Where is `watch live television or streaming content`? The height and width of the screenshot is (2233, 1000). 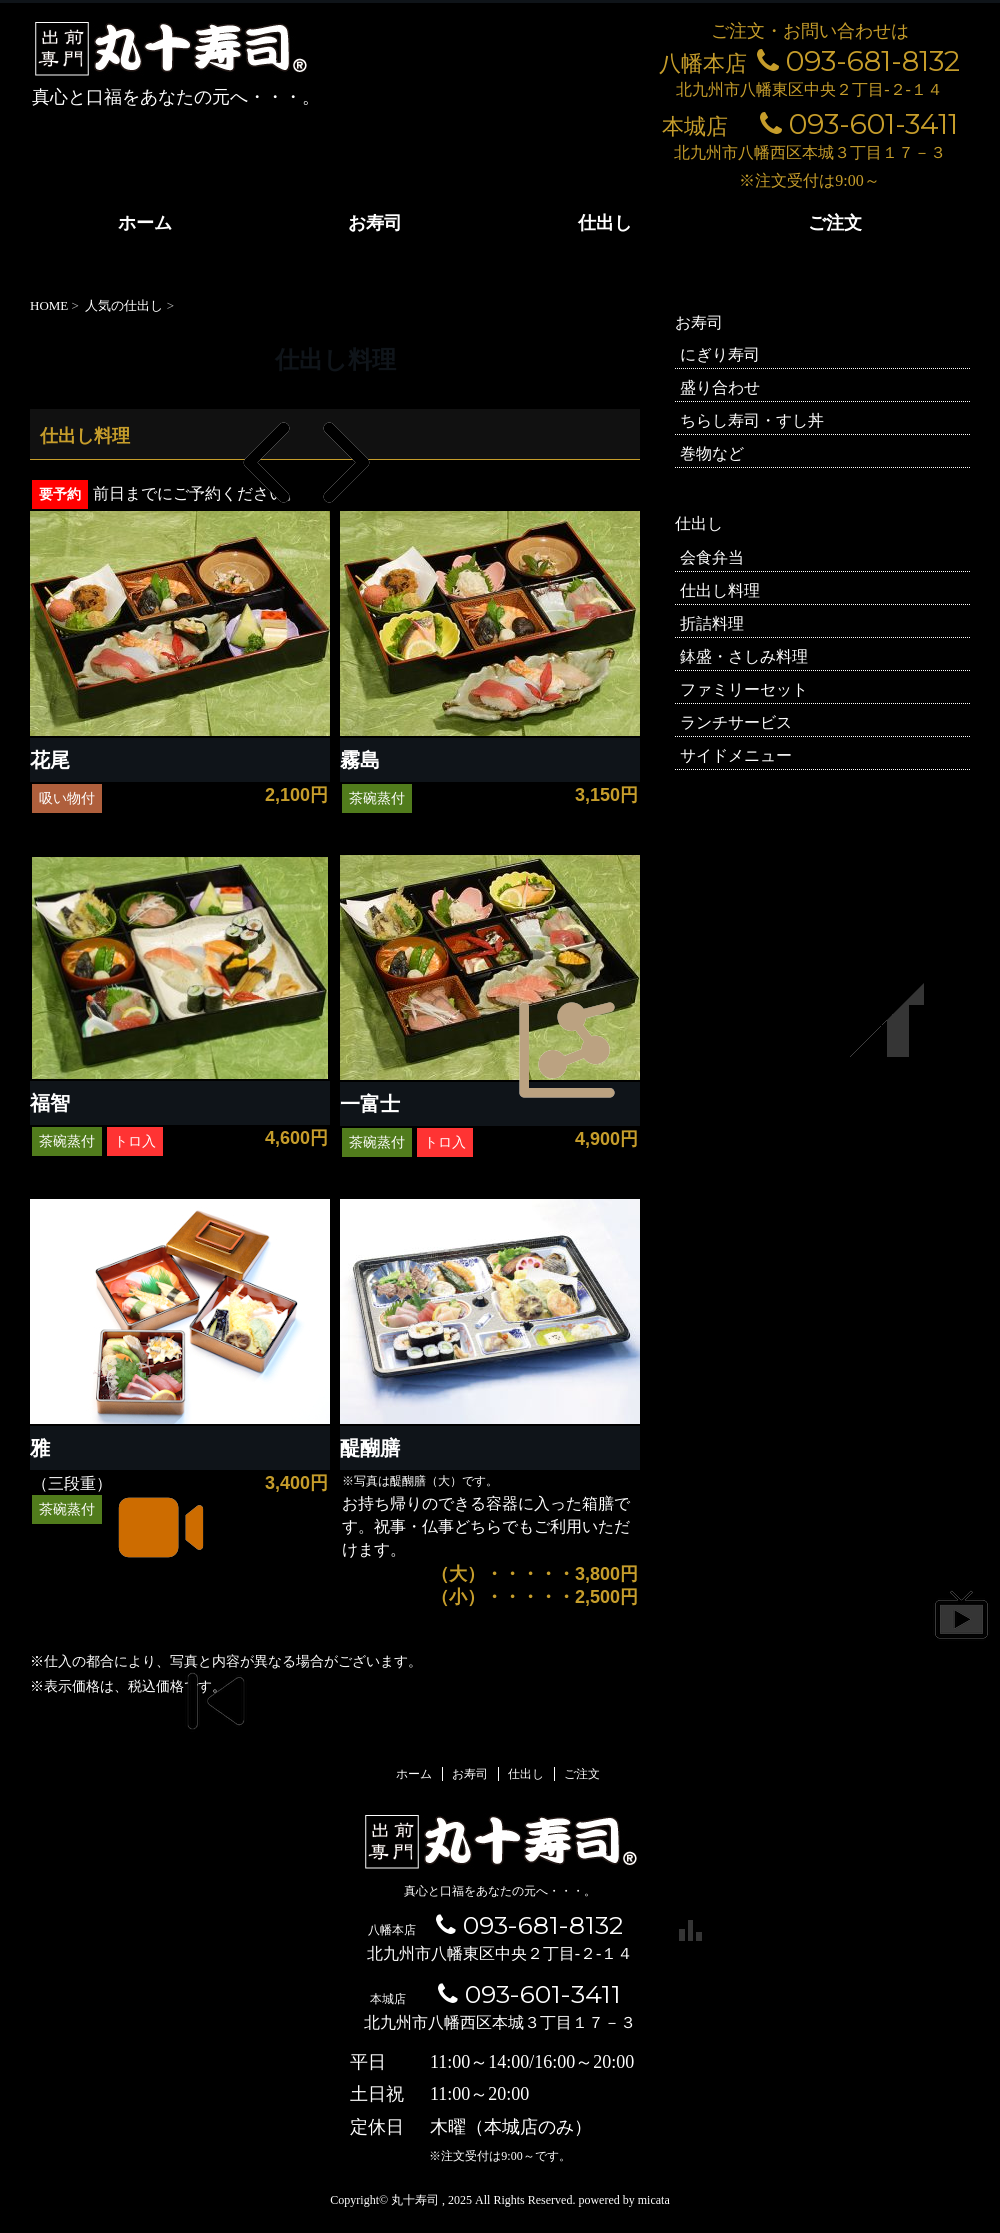
watch live television or streaming content is located at coordinates (961, 1614).